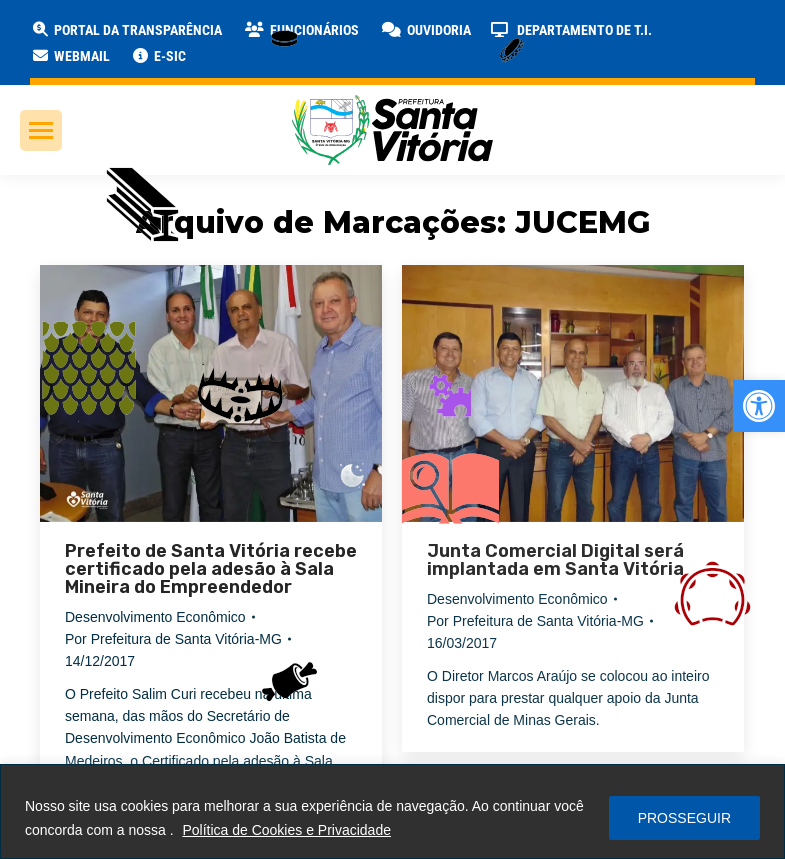  I want to click on indicates fish or aquatic creature in a game inventory, so click(89, 368).